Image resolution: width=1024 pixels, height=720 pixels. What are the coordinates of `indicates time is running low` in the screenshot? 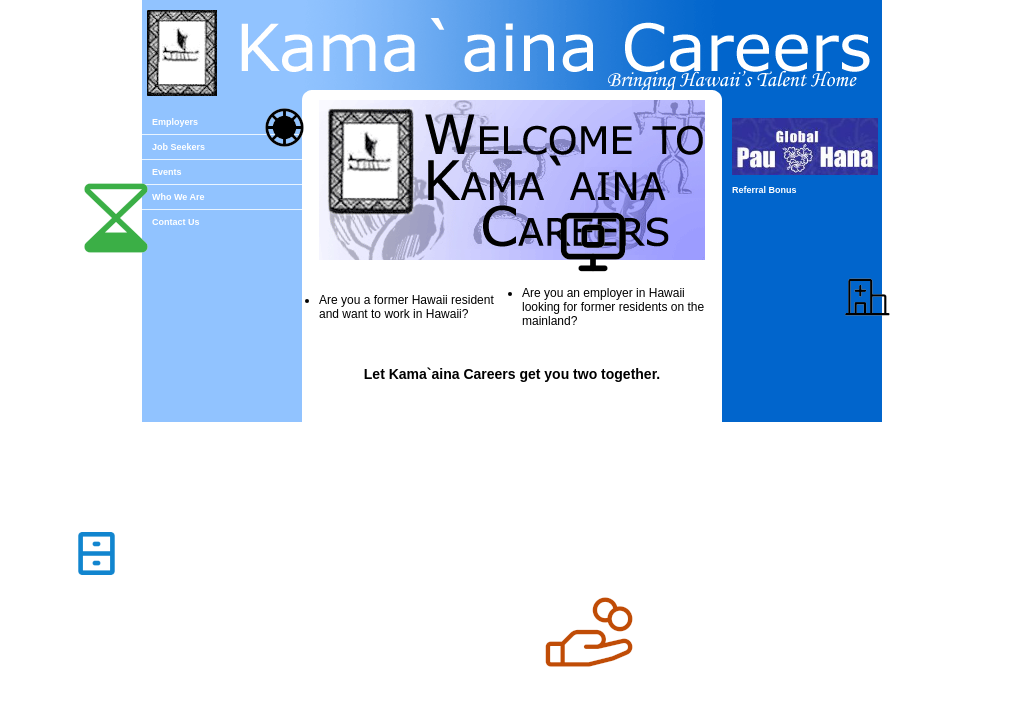 It's located at (116, 218).